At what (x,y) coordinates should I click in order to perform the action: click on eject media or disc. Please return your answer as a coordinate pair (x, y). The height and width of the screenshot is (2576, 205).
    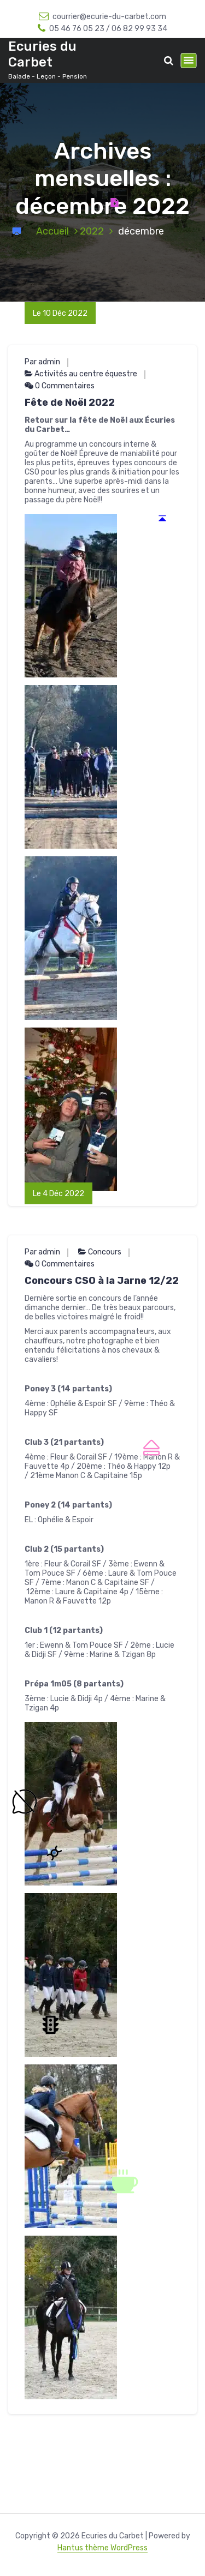
    Looking at the image, I should click on (151, 1449).